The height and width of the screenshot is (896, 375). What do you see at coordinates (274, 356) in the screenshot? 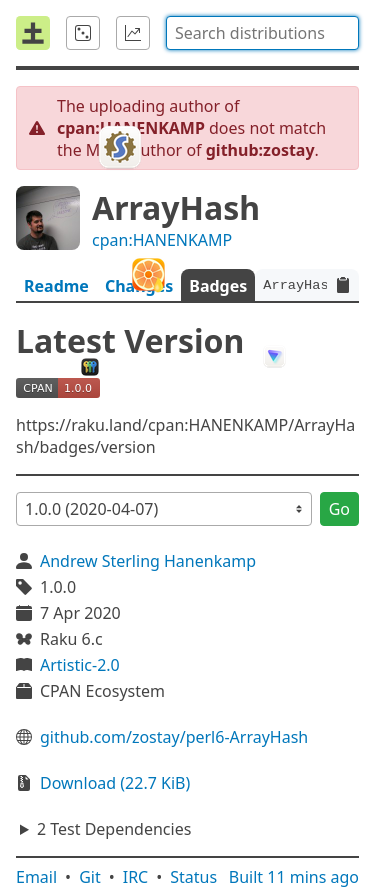
I see `launch ProtonVPN application` at bounding box center [274, 356].